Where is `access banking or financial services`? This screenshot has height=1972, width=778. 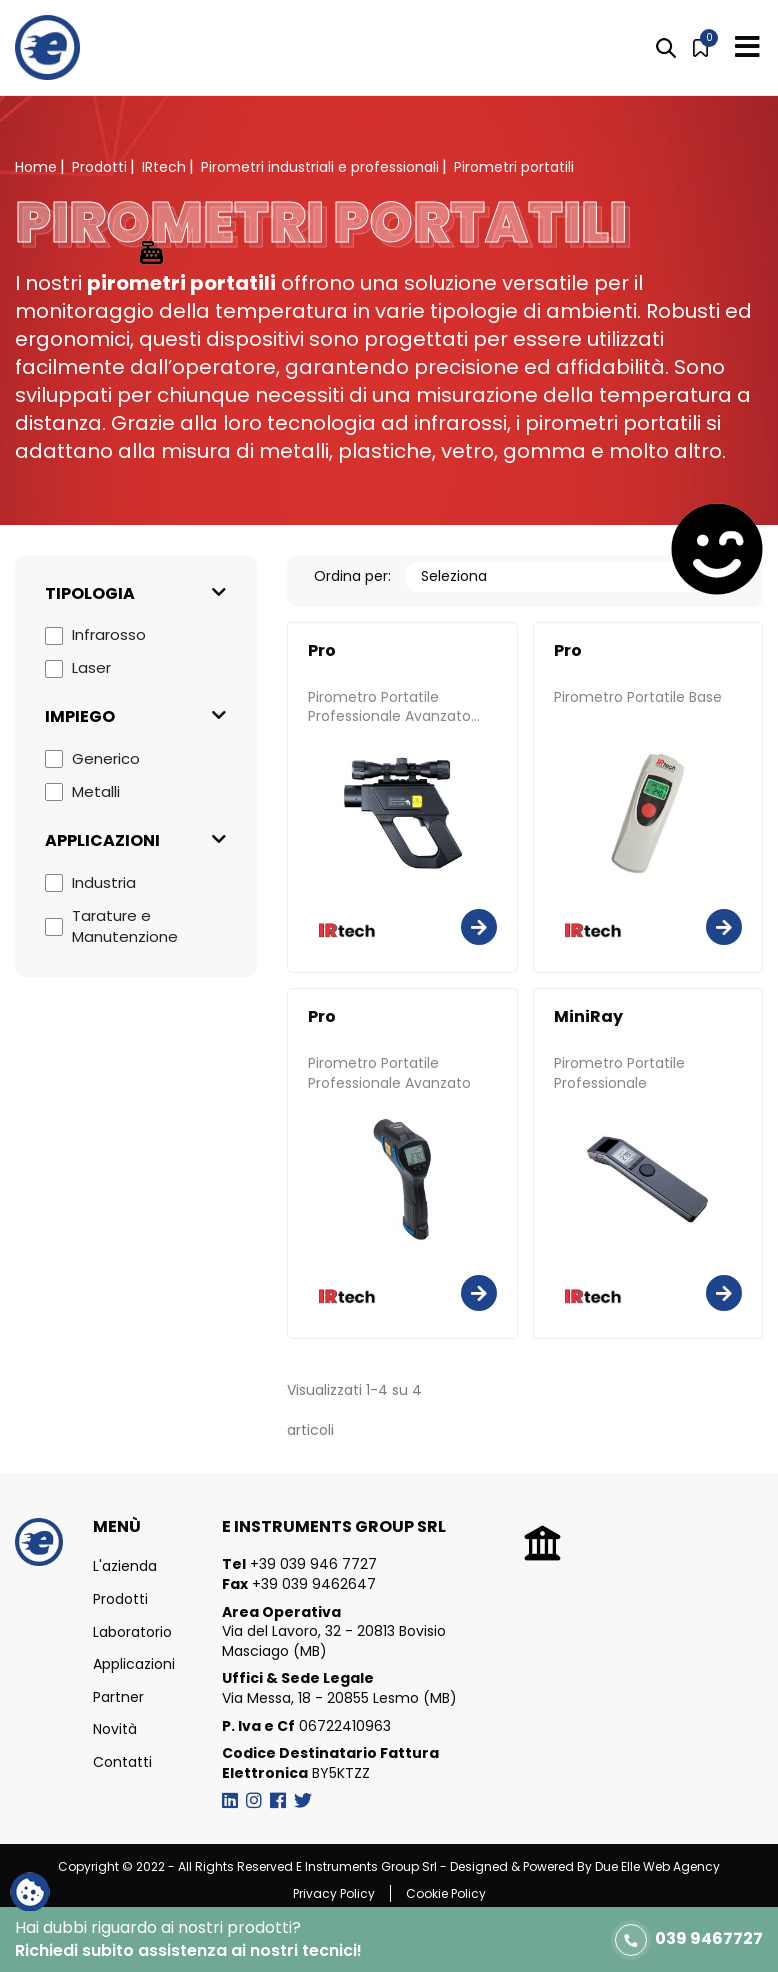 access banking or financial services is located at coordinates (542, 1542).